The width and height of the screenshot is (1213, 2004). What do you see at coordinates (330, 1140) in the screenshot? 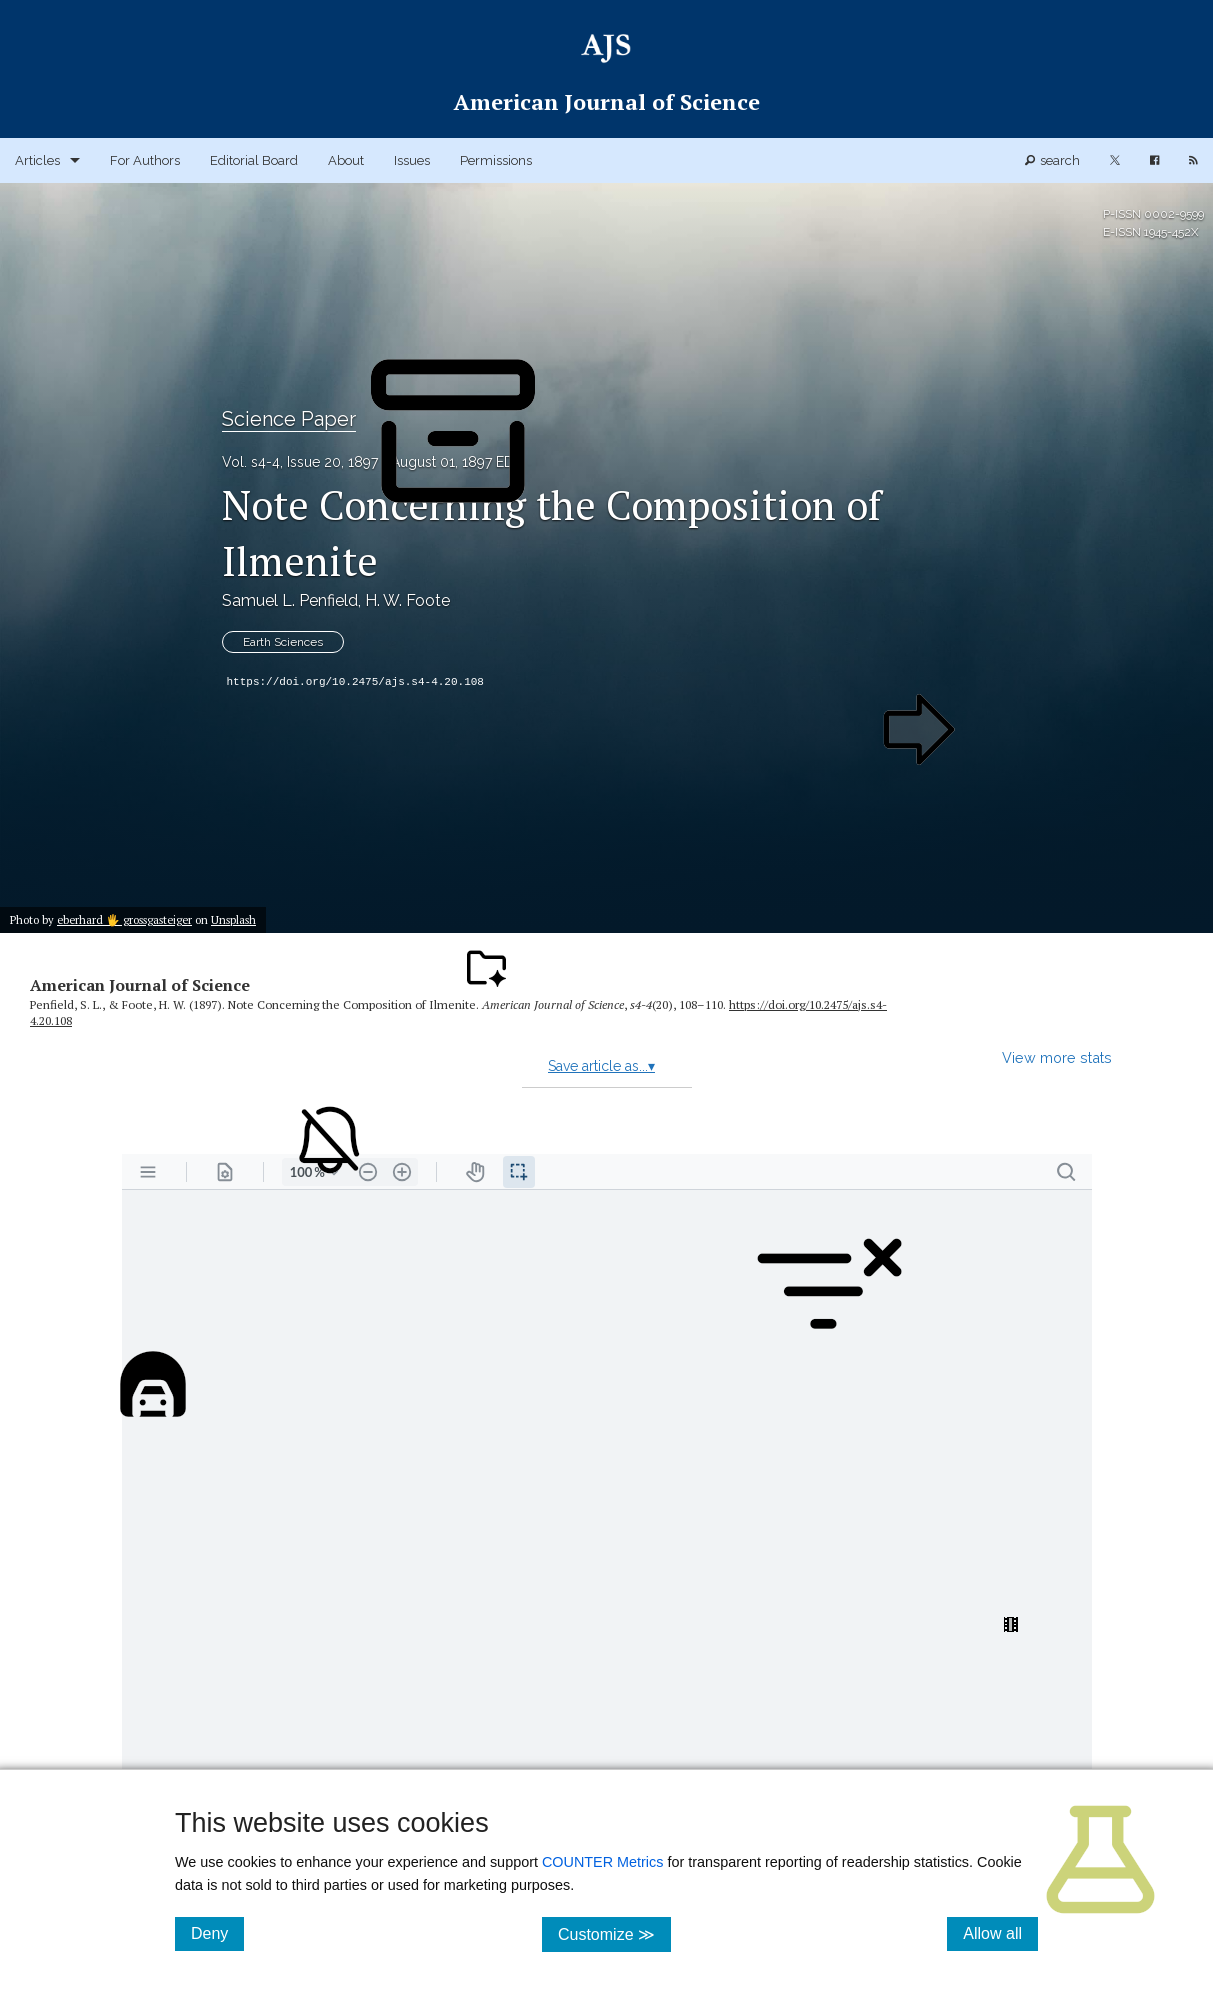
I see `mute notifications` at bounding box center [330, 1140].